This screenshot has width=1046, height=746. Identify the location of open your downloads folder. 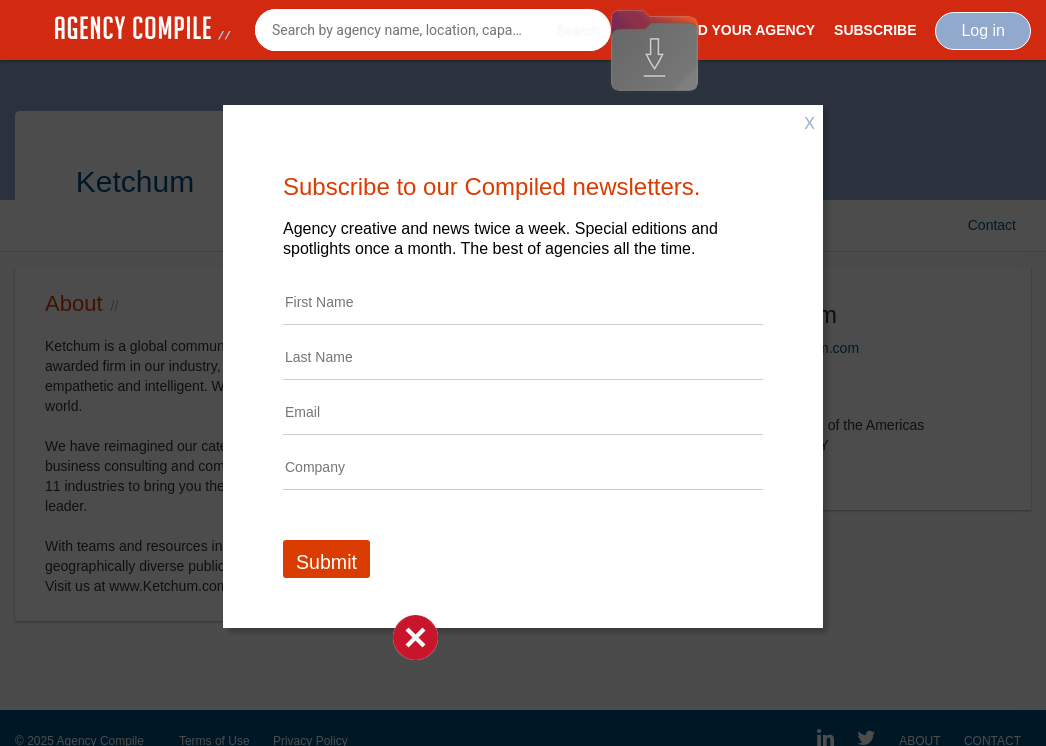
(654, 50).